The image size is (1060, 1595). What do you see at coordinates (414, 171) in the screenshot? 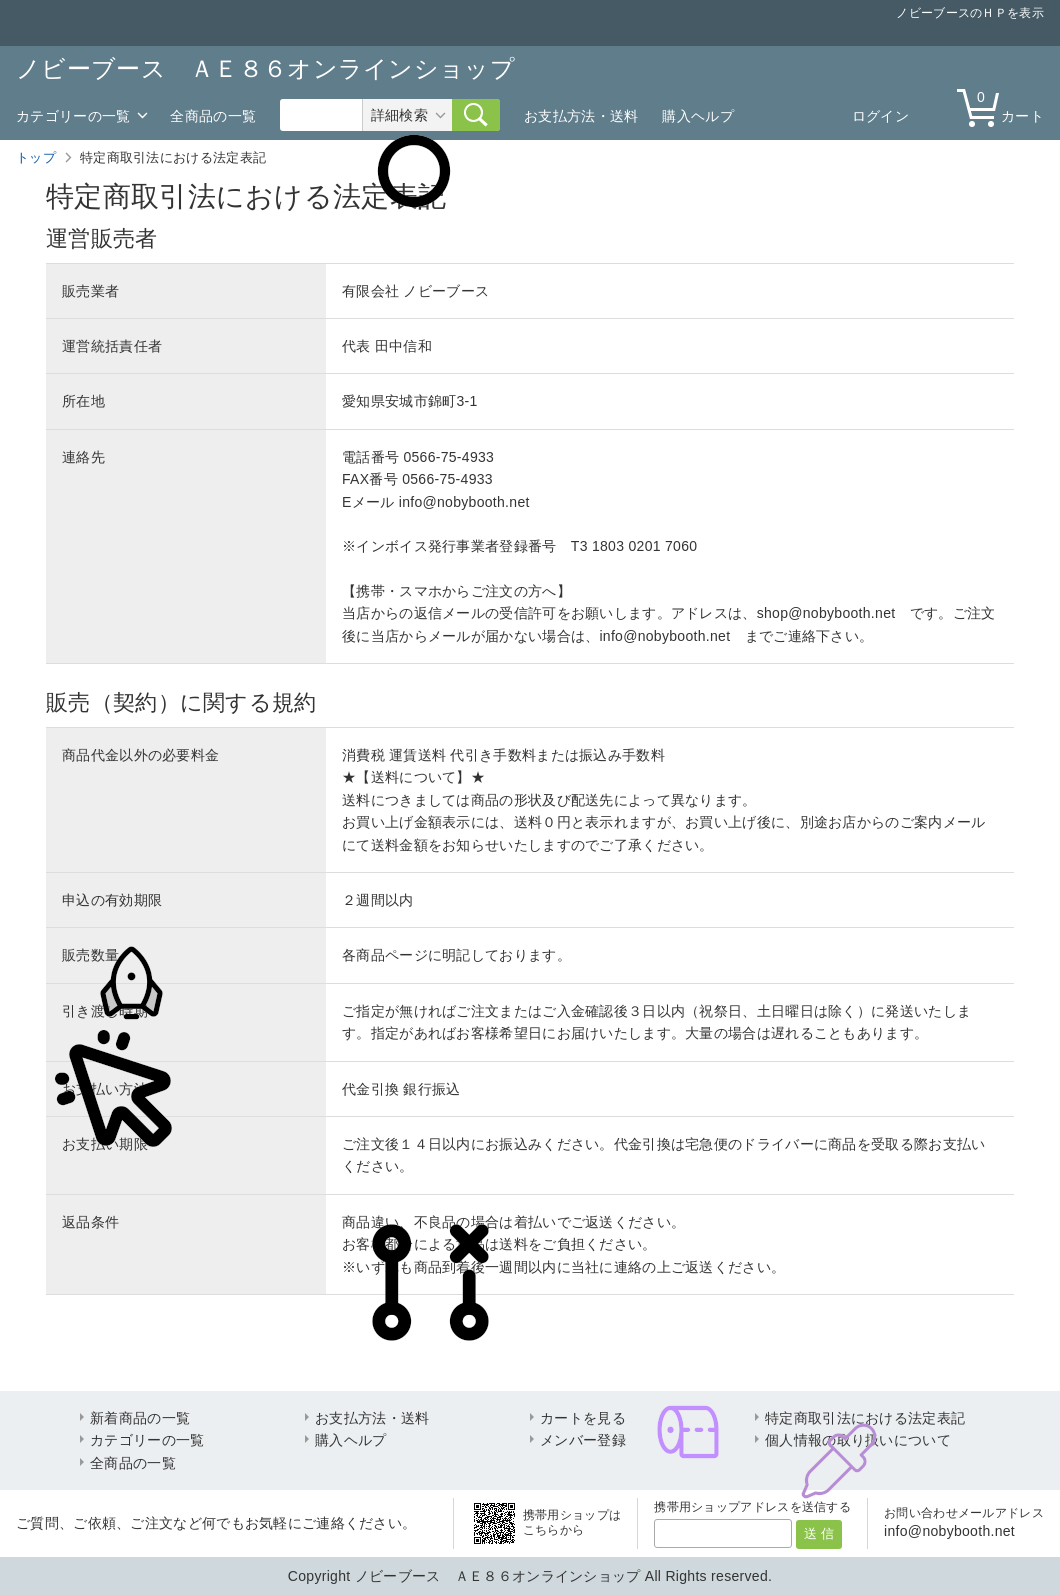
I see `indicates an unread item or notification` at bounding box center [414, 171].